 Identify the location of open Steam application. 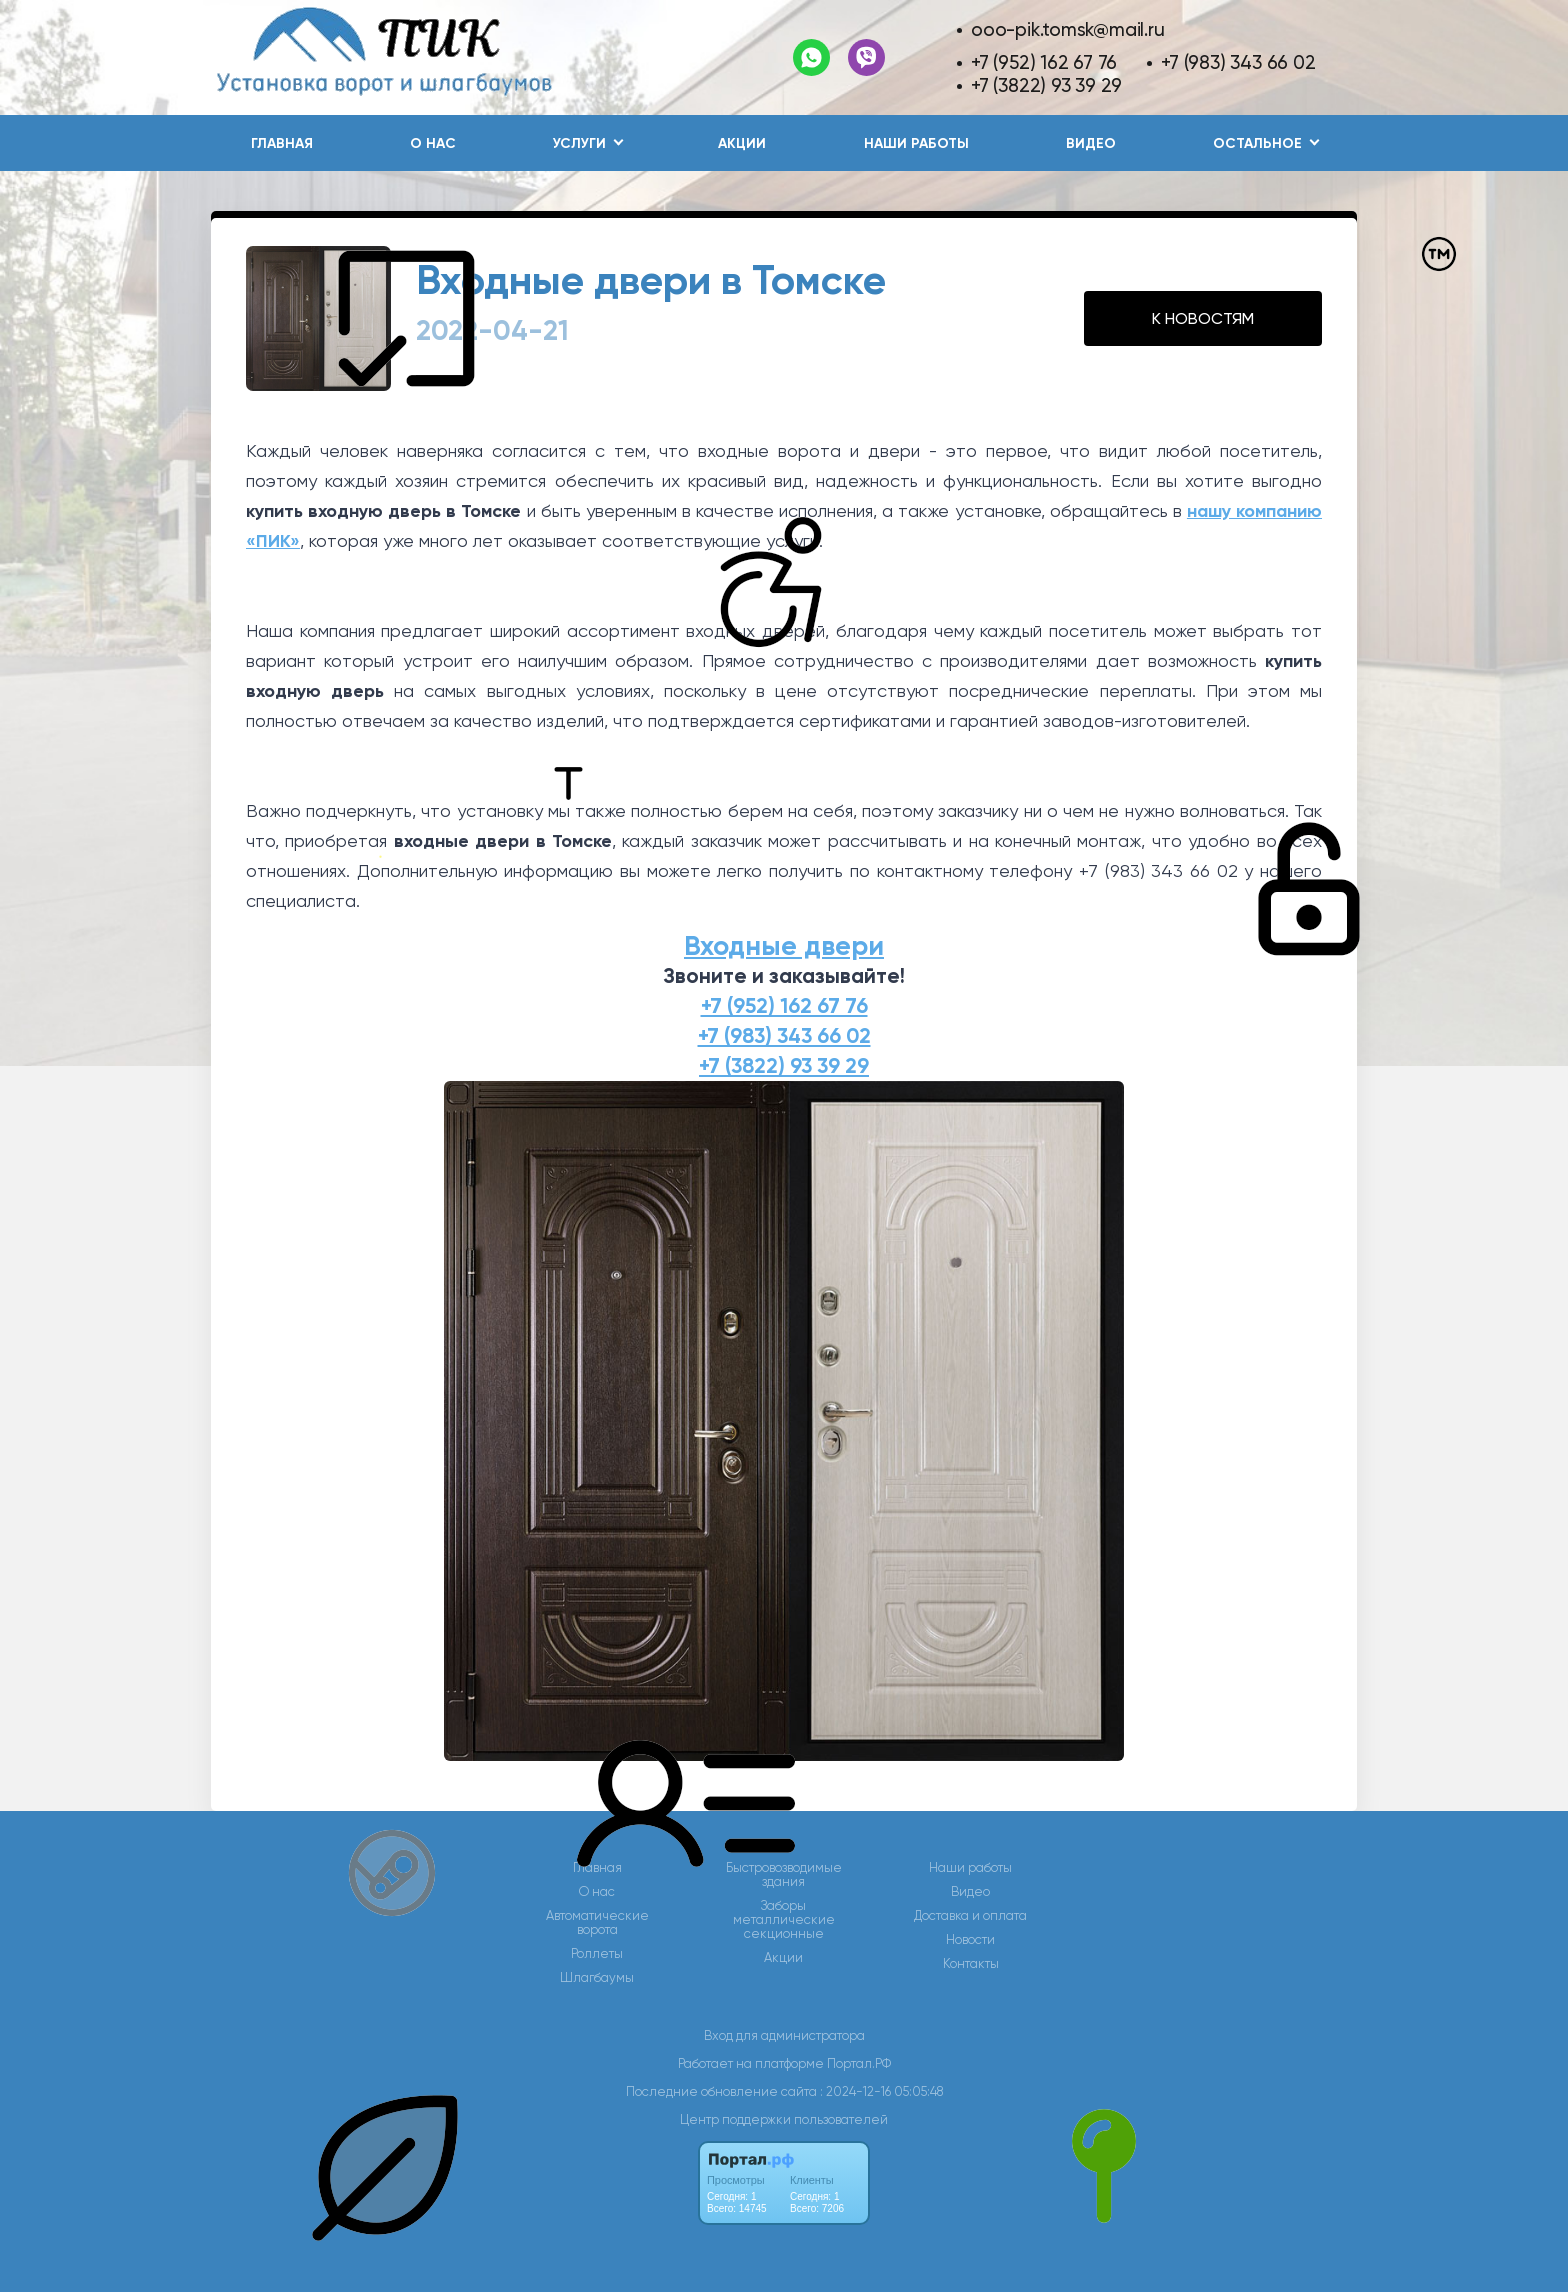
(392, 1873).